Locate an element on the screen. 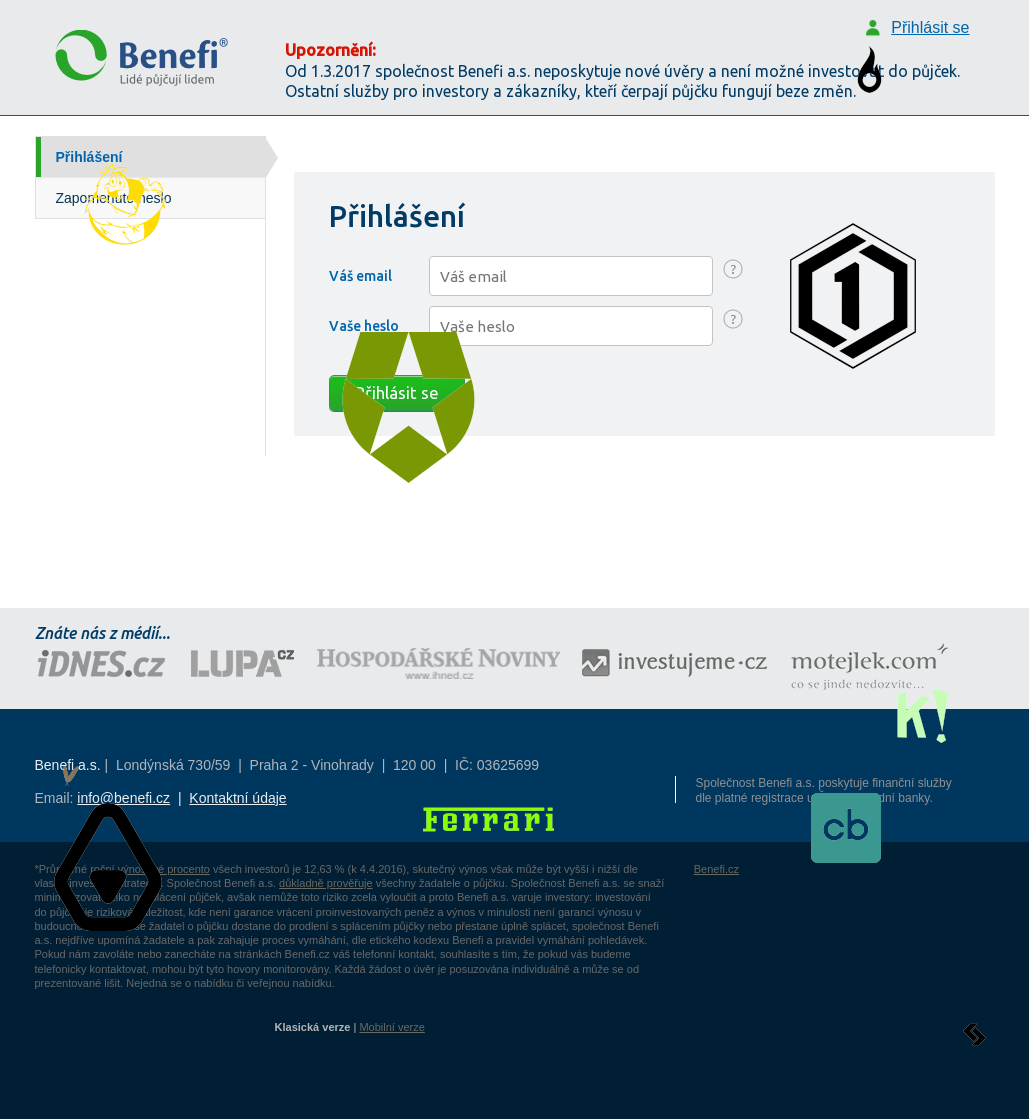 This screenshot has width=1029, height=1119. open crunchbase website or app is located at coordinates (846, 828).